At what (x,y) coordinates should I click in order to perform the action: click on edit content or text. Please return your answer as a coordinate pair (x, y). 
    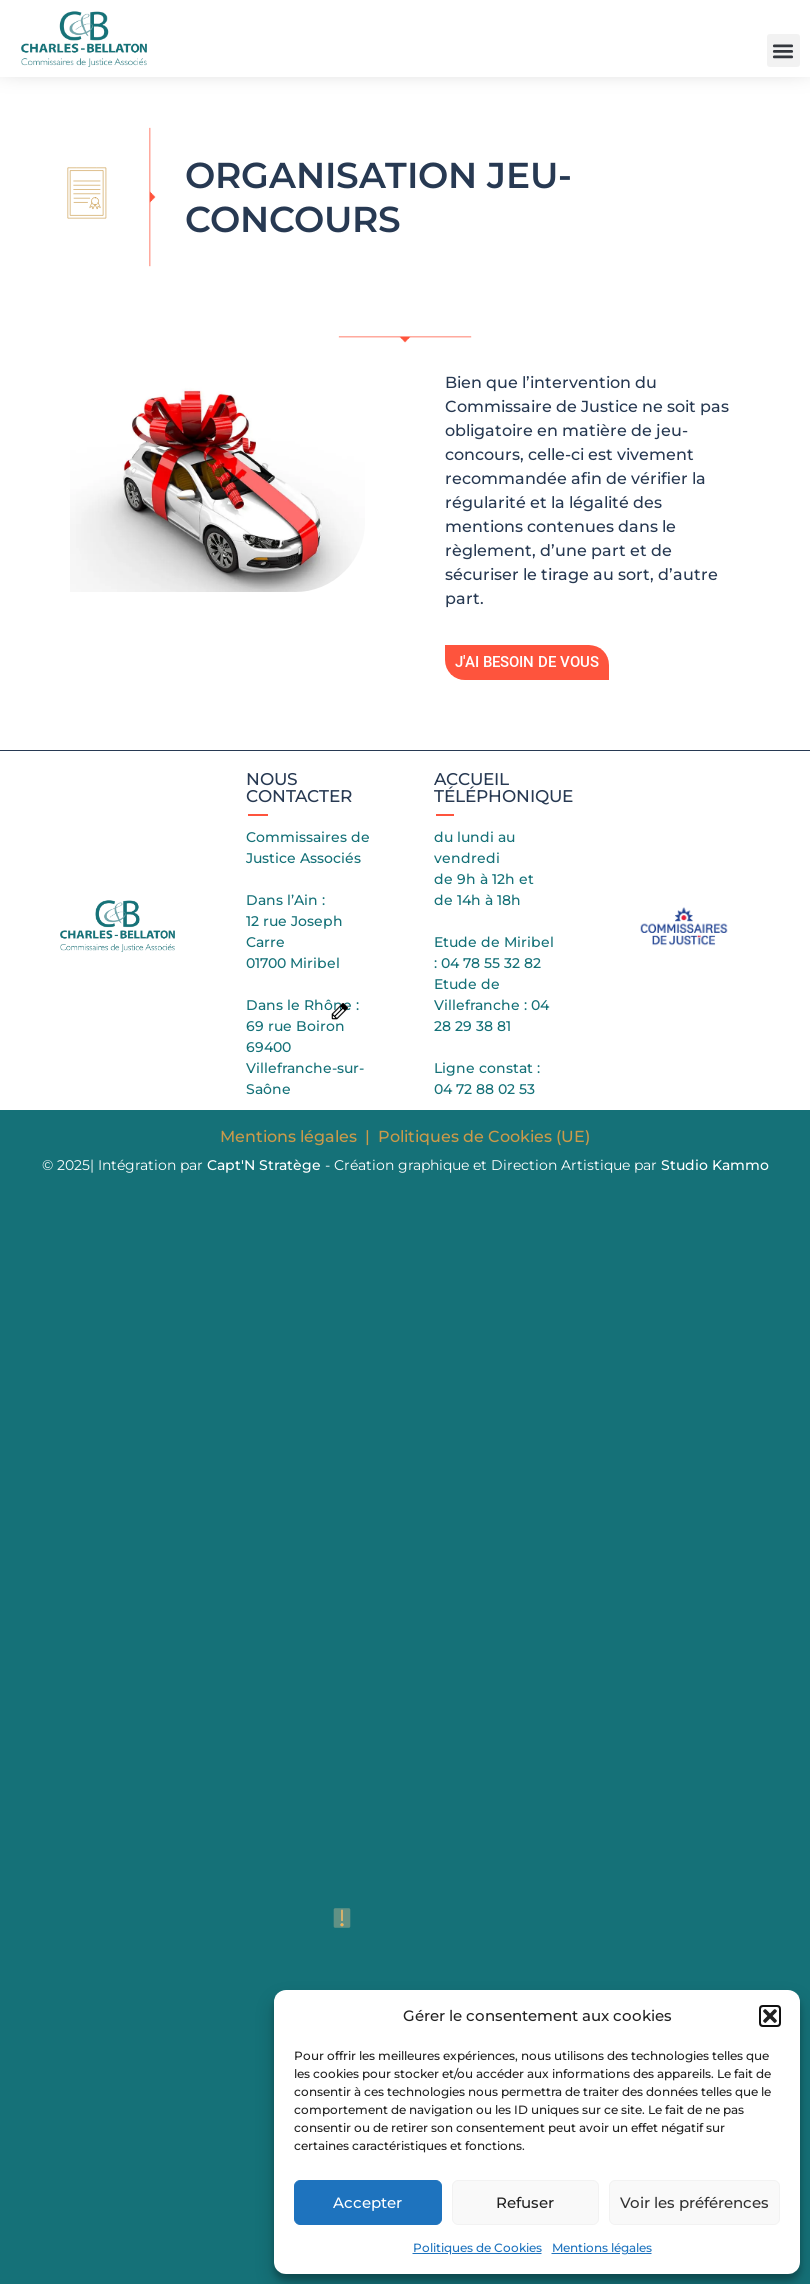
    Looking at the image, I should click on (339, 1011).